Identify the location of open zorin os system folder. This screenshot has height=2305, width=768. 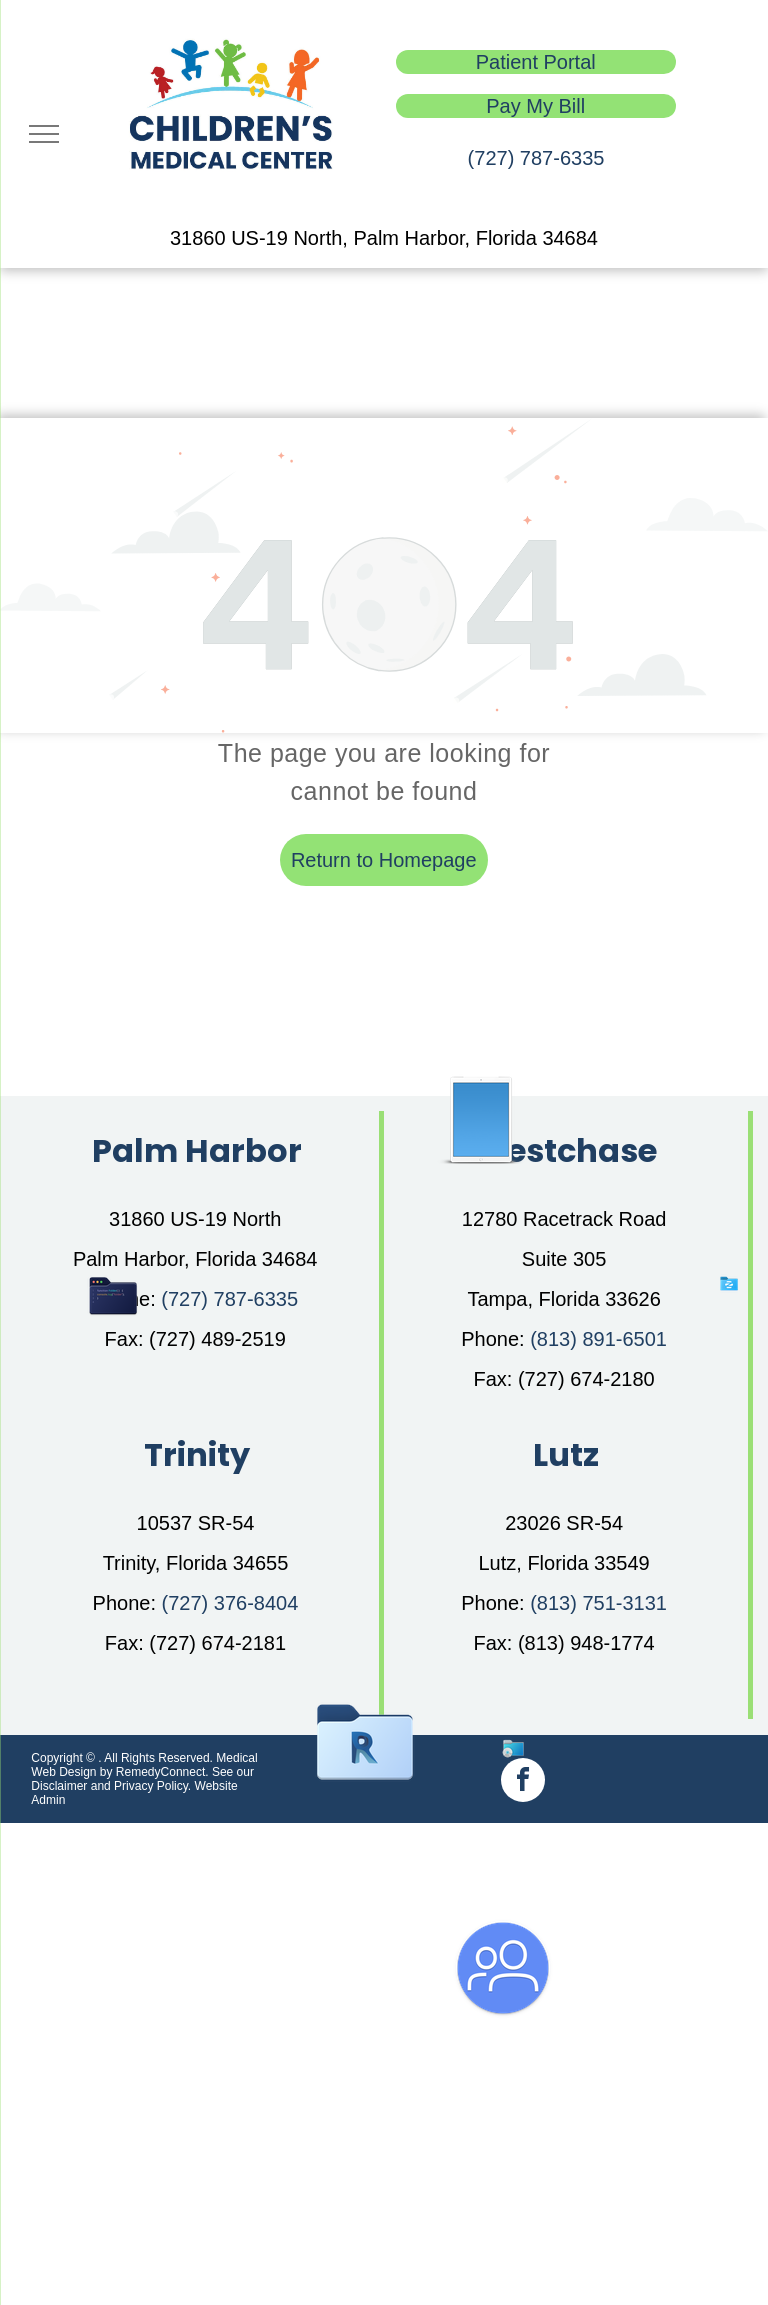
(729, 1284).